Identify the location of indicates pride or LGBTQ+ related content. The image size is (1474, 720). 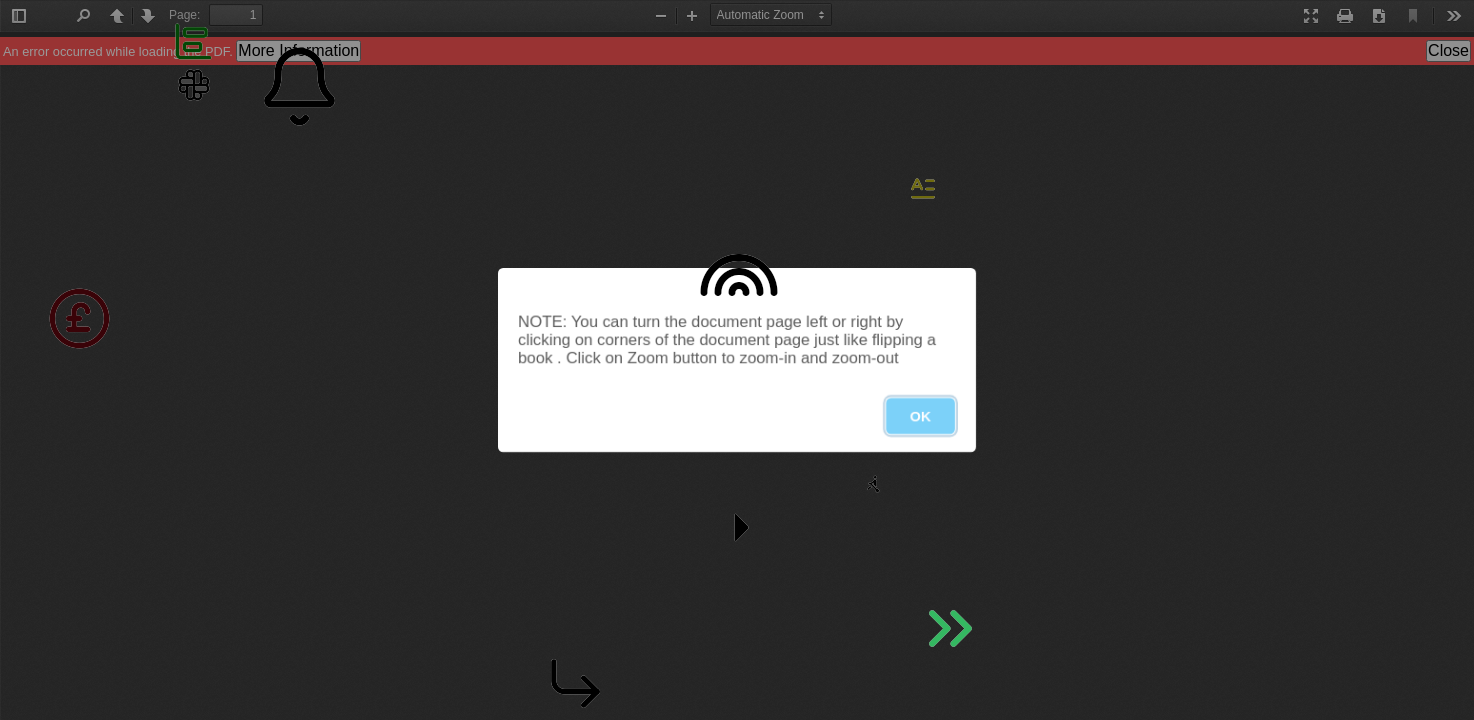
(739, 275).